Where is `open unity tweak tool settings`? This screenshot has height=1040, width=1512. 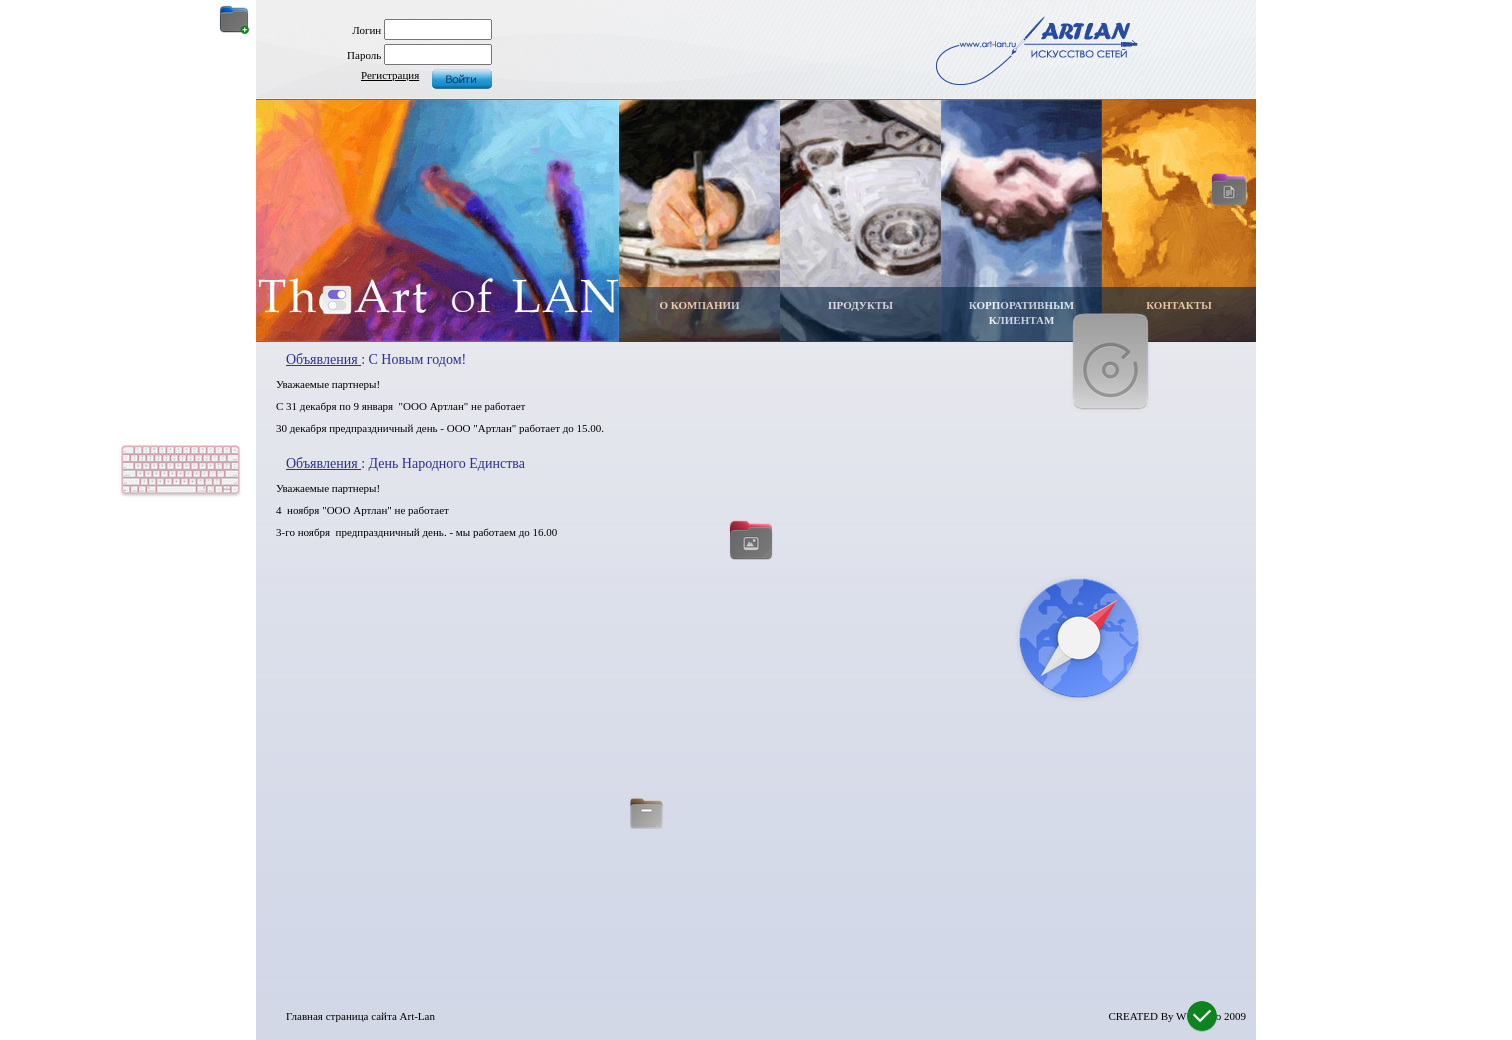 open unity tweak tool settings is located at coordinates (337, 300).